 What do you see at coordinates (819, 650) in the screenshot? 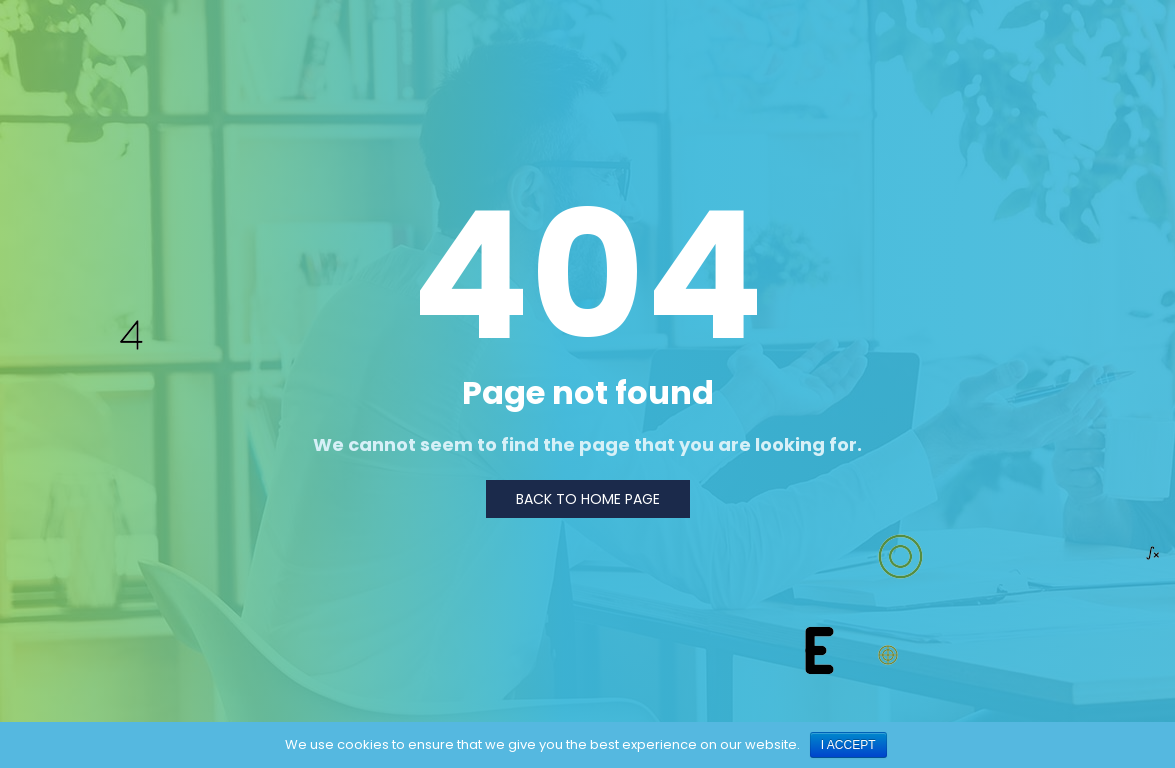
I see `indicates an "E" label or category marker` at bounding box center [819, 650].